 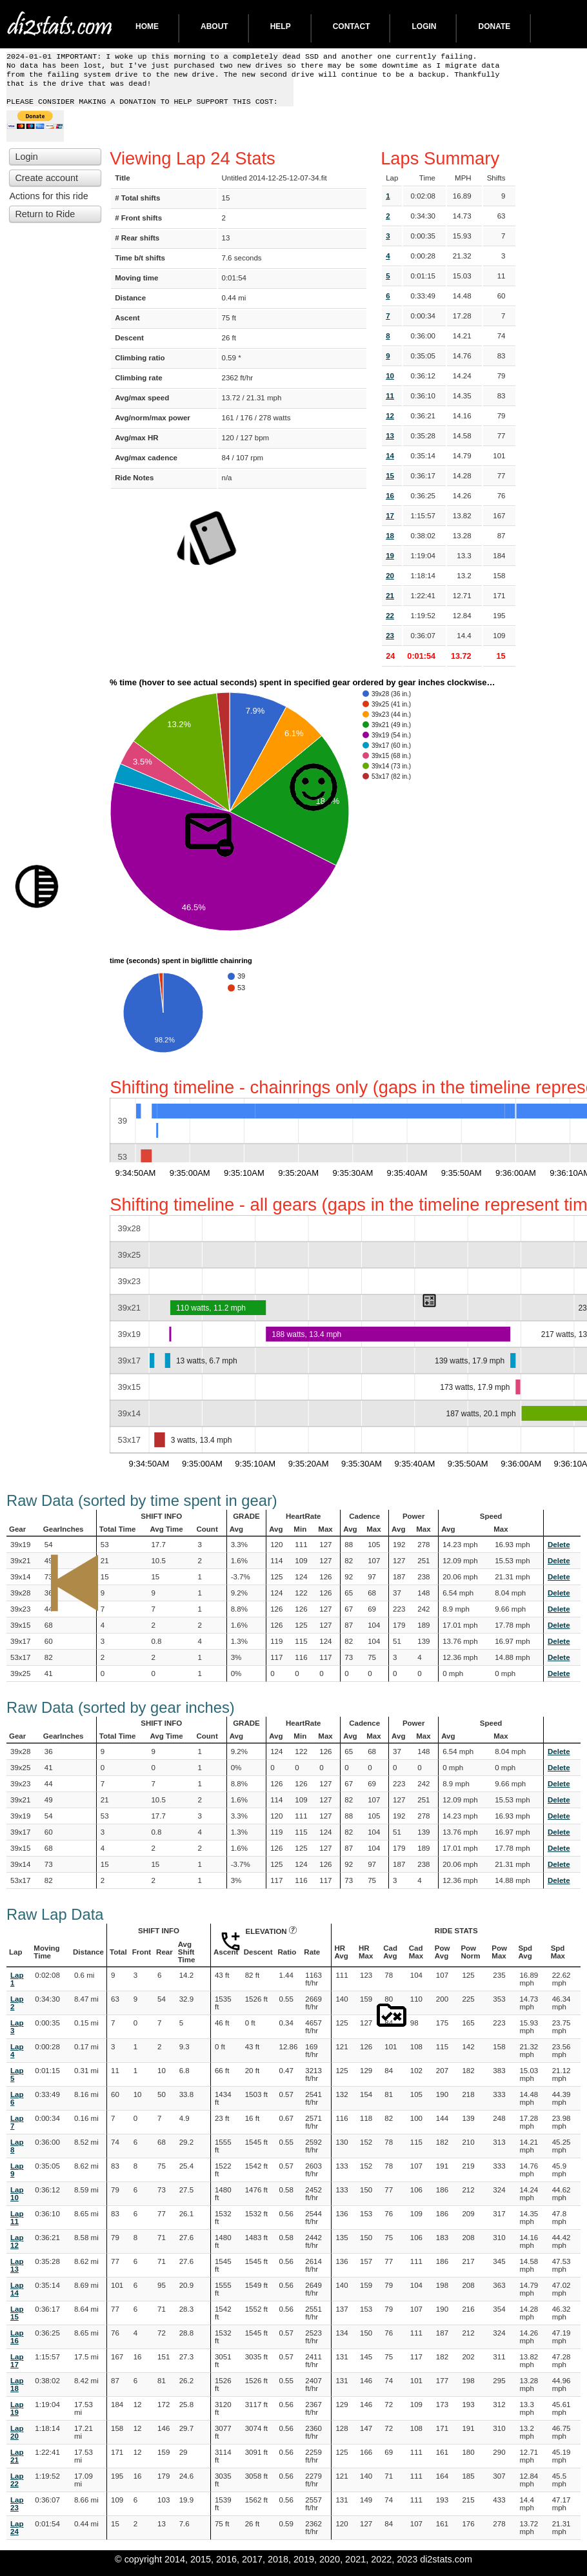 What do you see at coordinates (74, 1583) in the screenshot?
I see `skip to previous track` at bounding box center [74, 1583].